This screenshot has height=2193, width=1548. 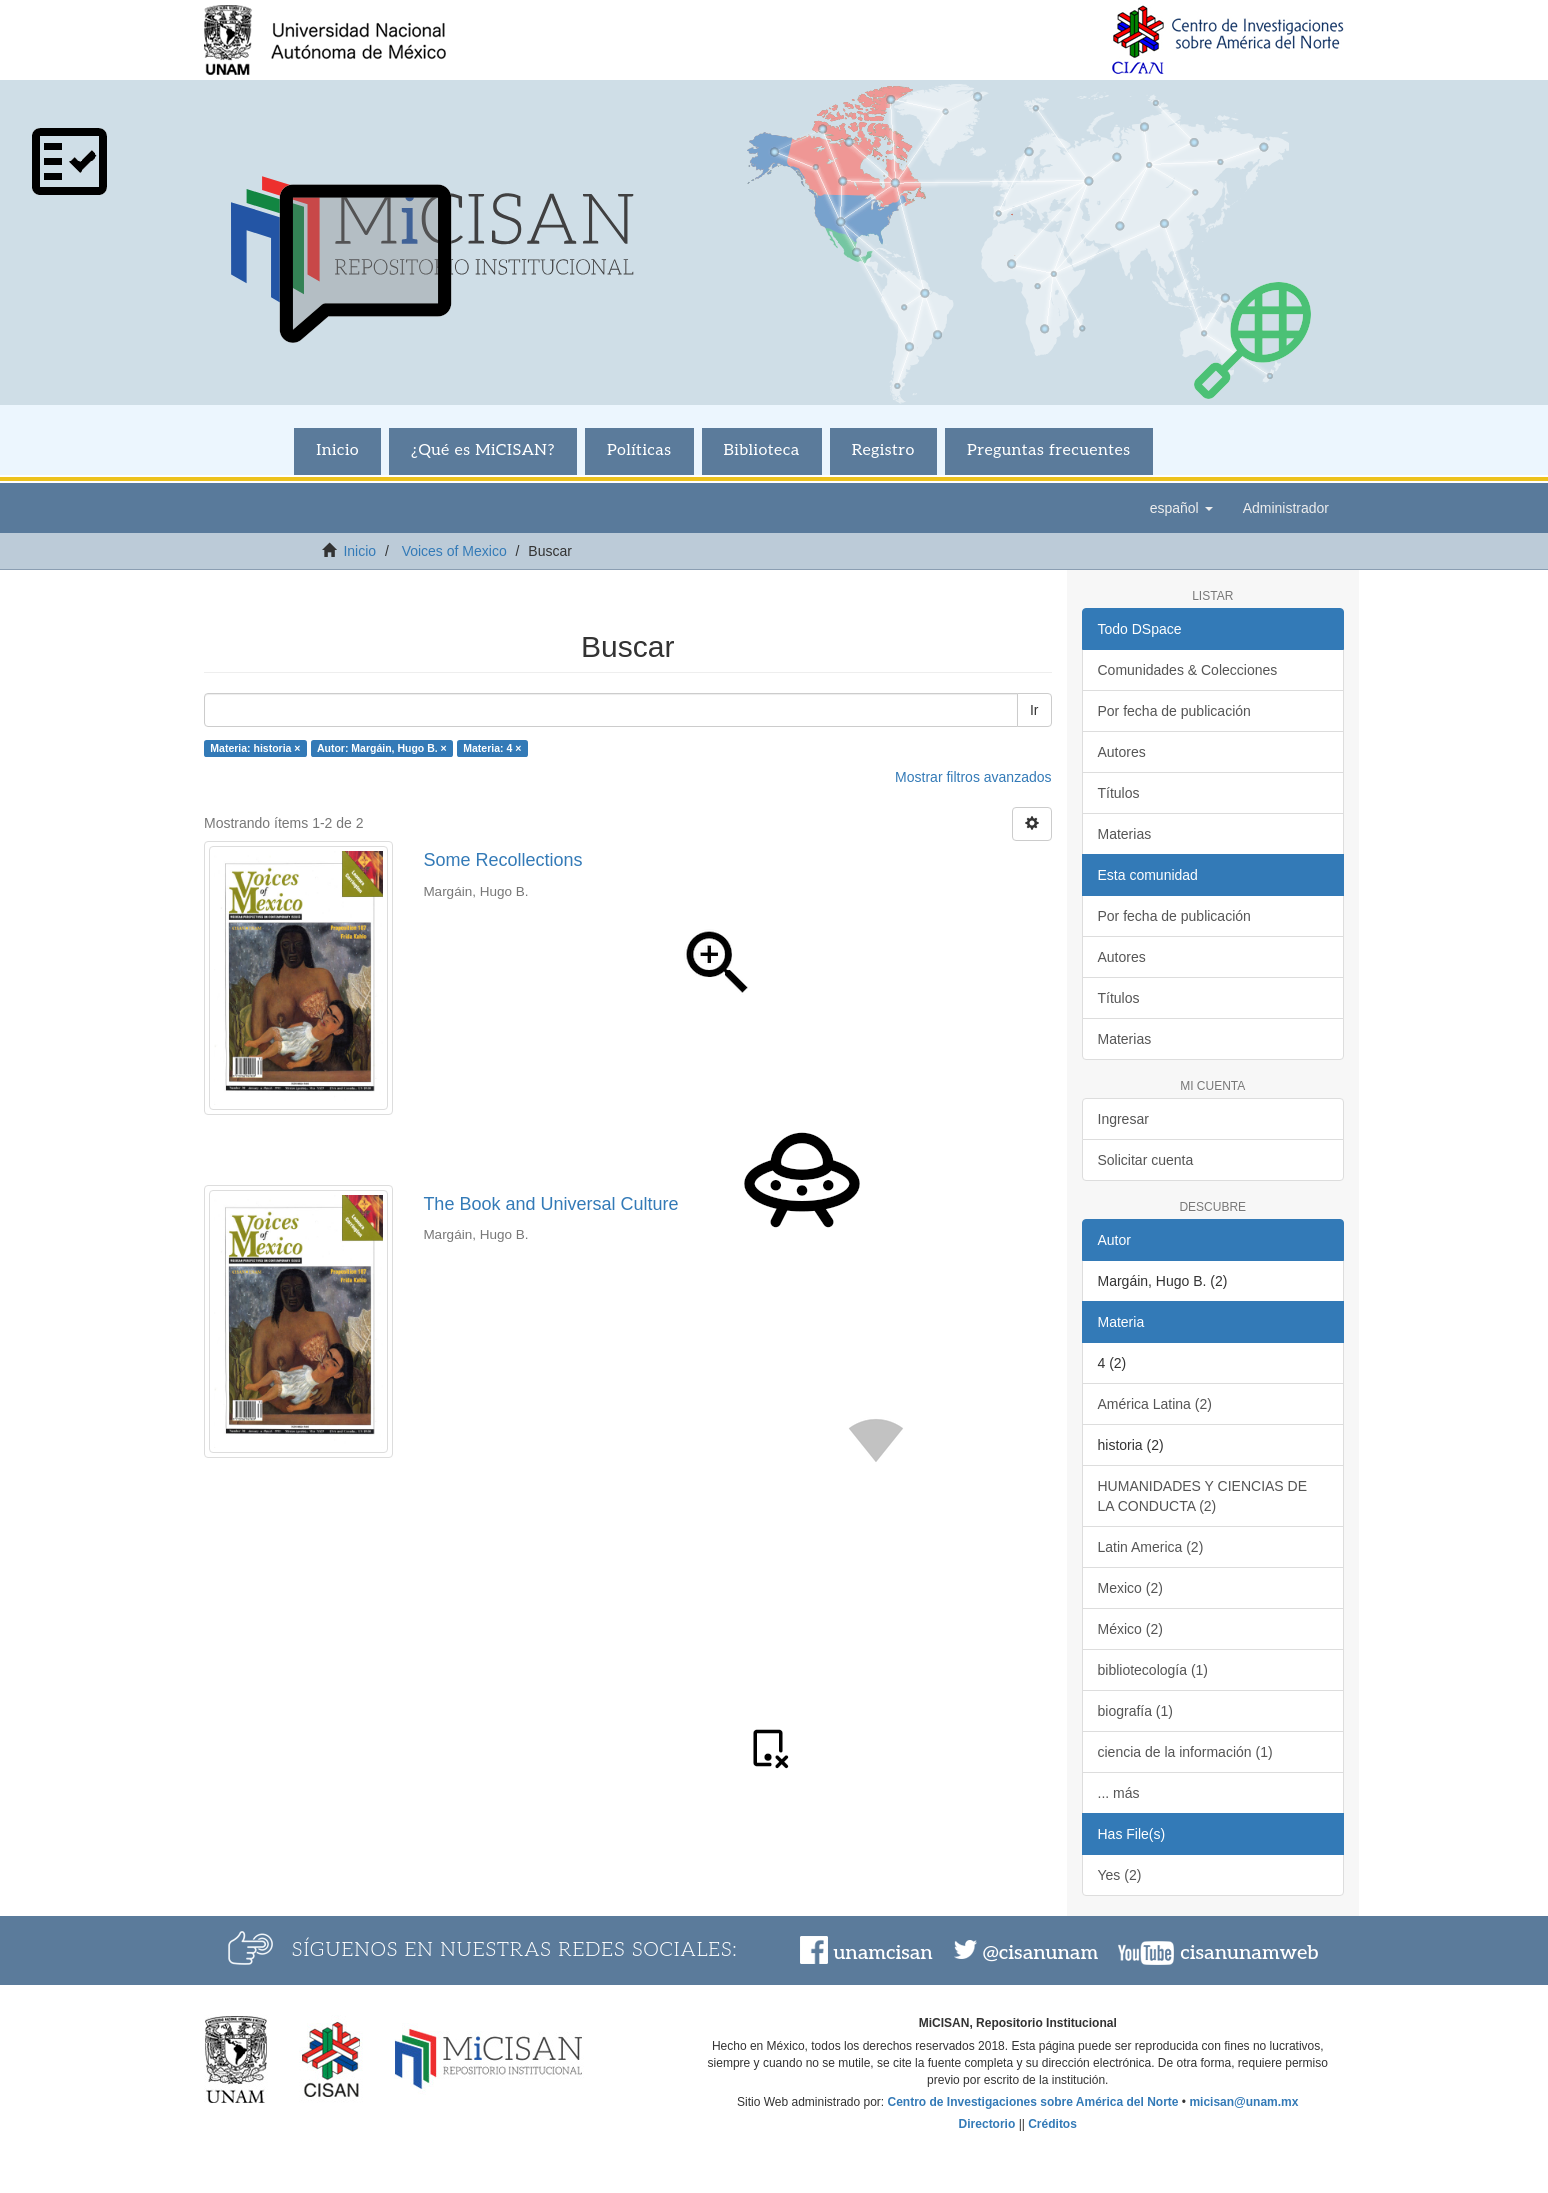 I want to click on access tennis or racquet sports activities, so click(x=1250, y=342).